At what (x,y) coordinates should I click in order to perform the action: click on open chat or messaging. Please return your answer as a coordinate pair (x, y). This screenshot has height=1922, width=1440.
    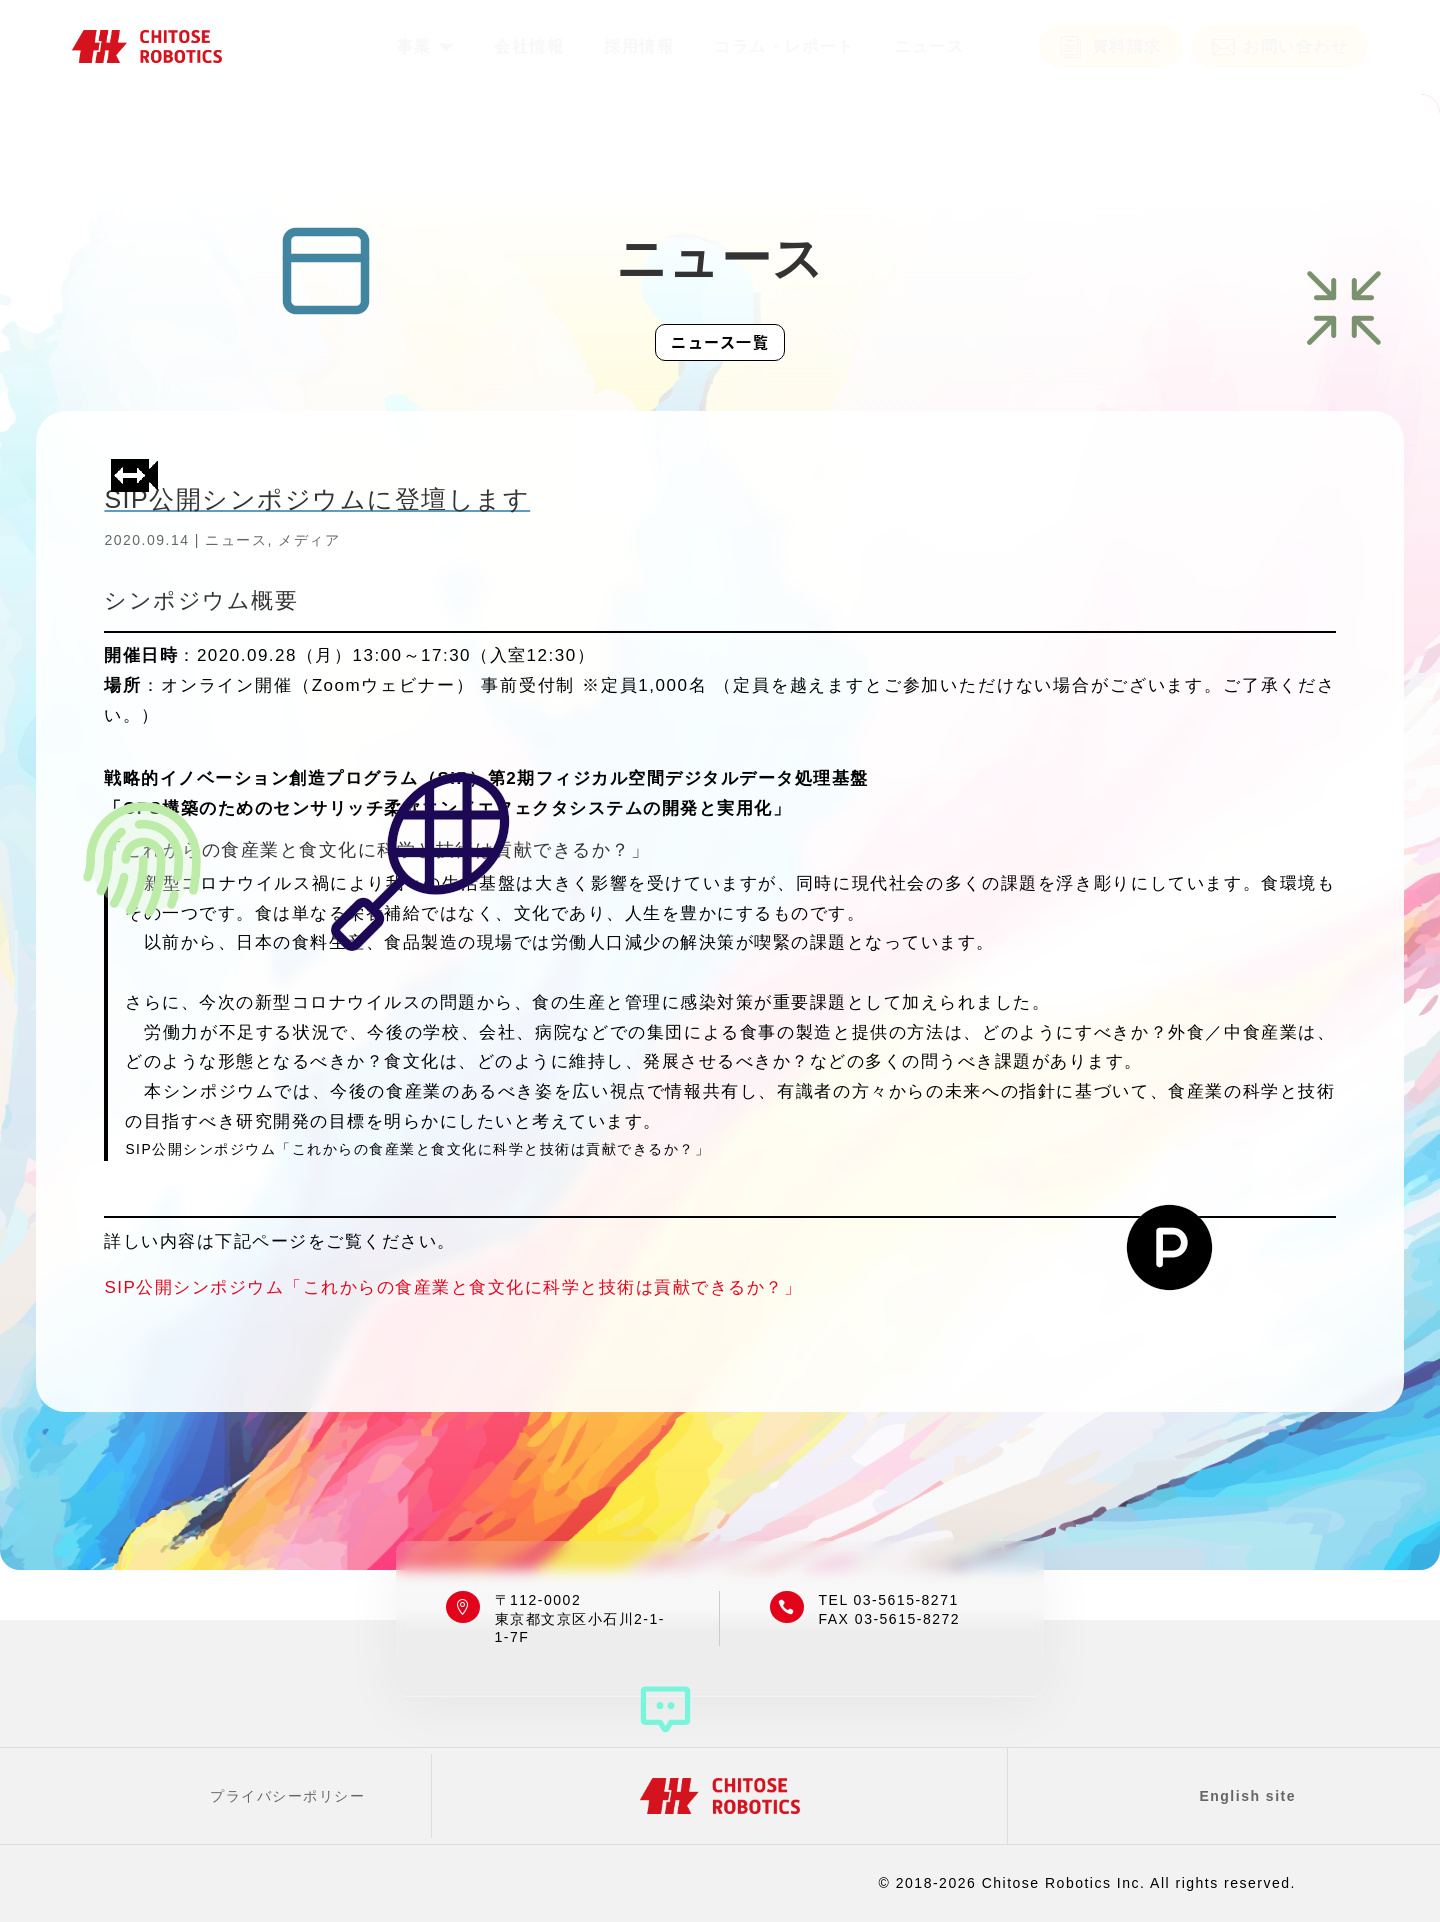
    Looking at the image, I should click on (665, 1707).